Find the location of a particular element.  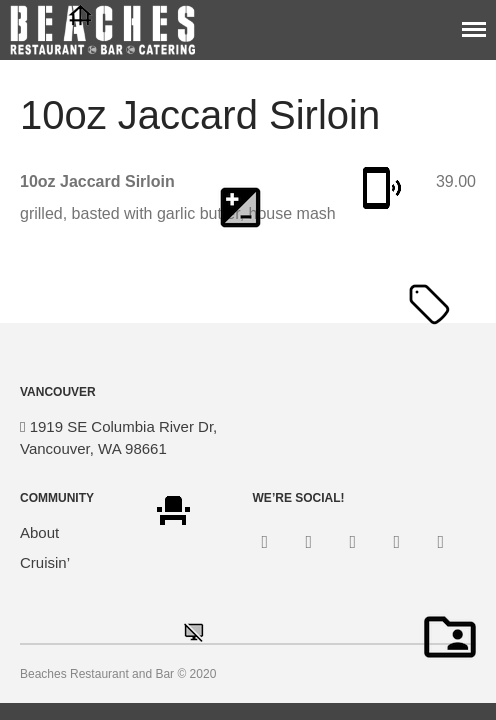

access shared folders is located at coordinates (450, 637).